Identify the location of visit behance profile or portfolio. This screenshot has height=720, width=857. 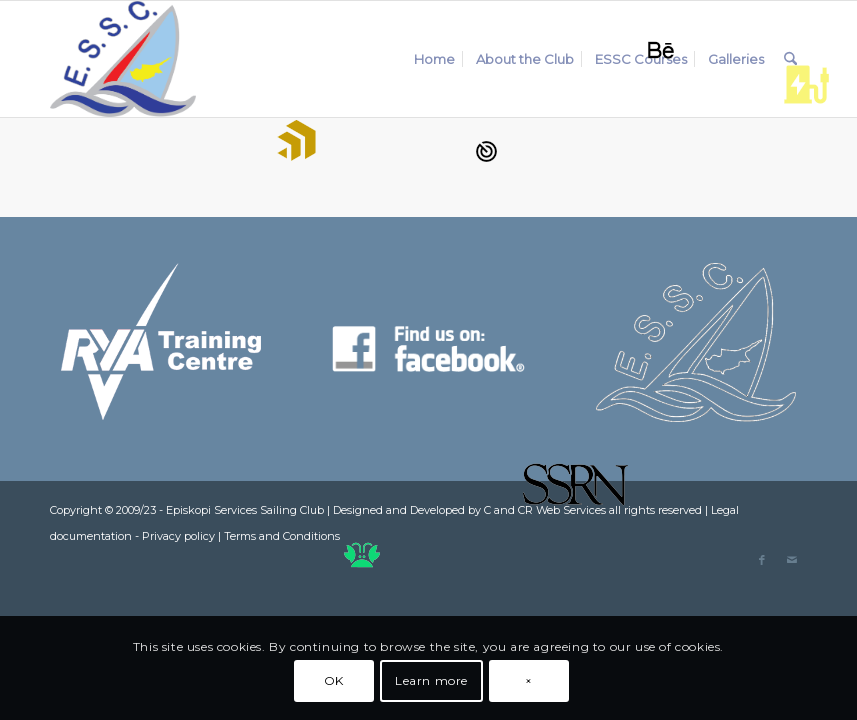
(661, 50).